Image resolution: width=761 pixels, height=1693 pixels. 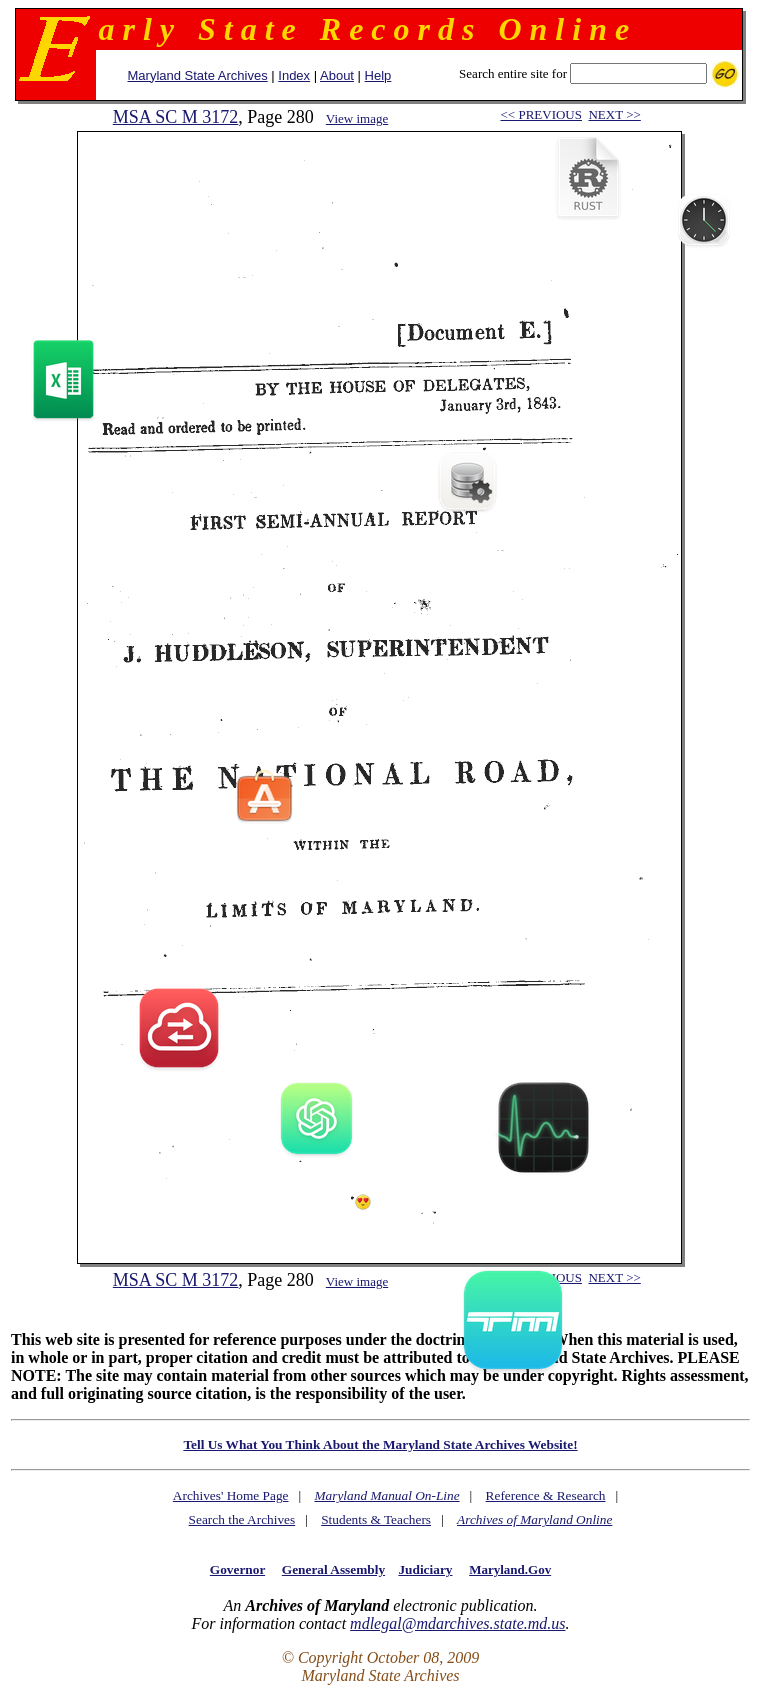 I want to click on open the OpenAI ChatGPT app, so click(x=316, y=1118).